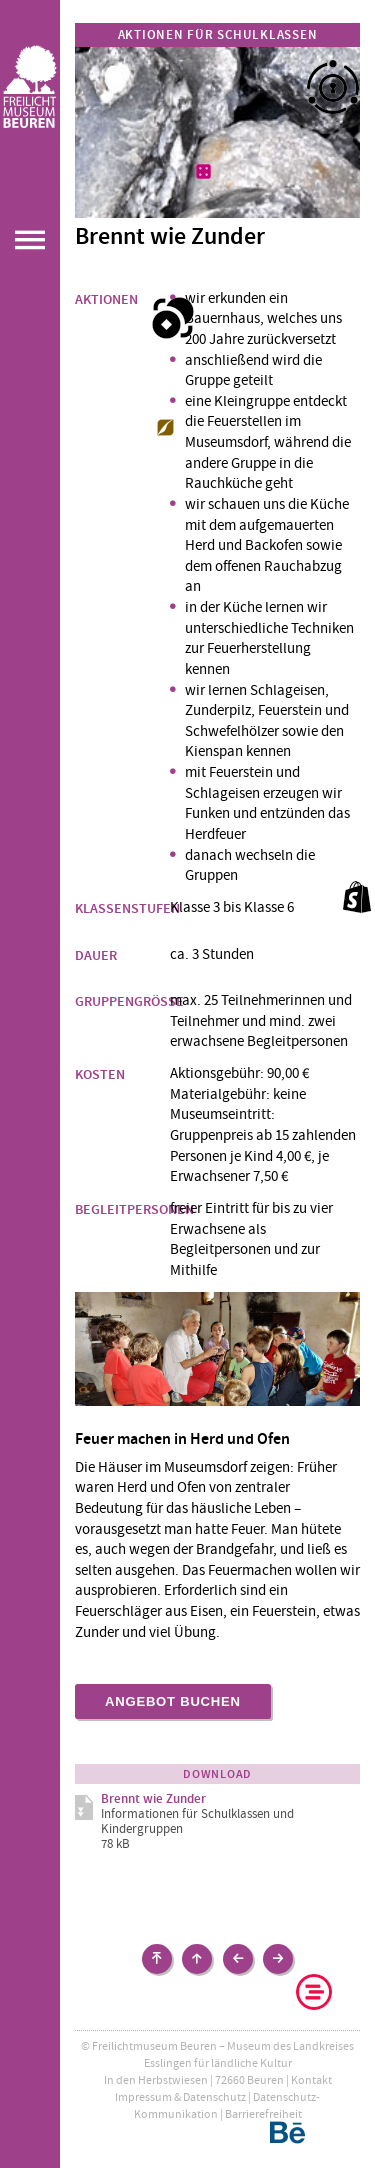 Image resolution: width=375 pixels, height=2168 pixels. What do you see at coordinates (203, 171) in the screenshot?
I see `roll or randomize a selection` at bounding box center [203, 171].